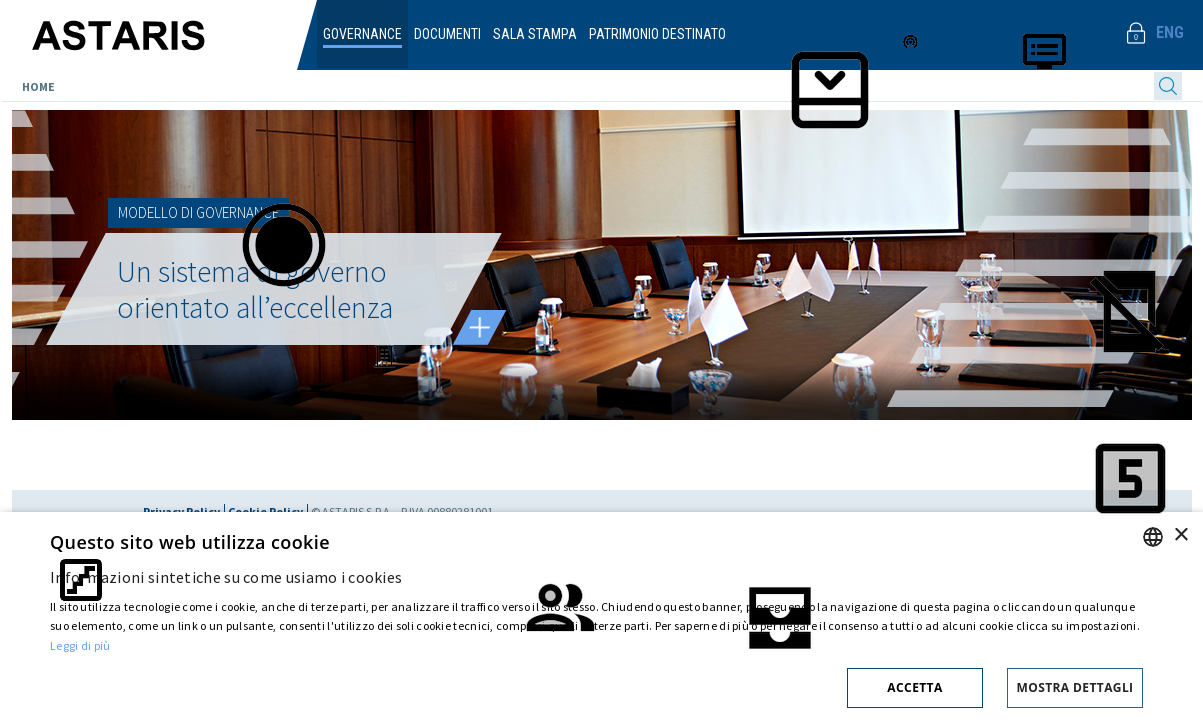 The width and height of the screenshot is (1203, 720). Describe the element at coordinates (284, 245) in the screenshot. I see `start recording audio or video` at that location.